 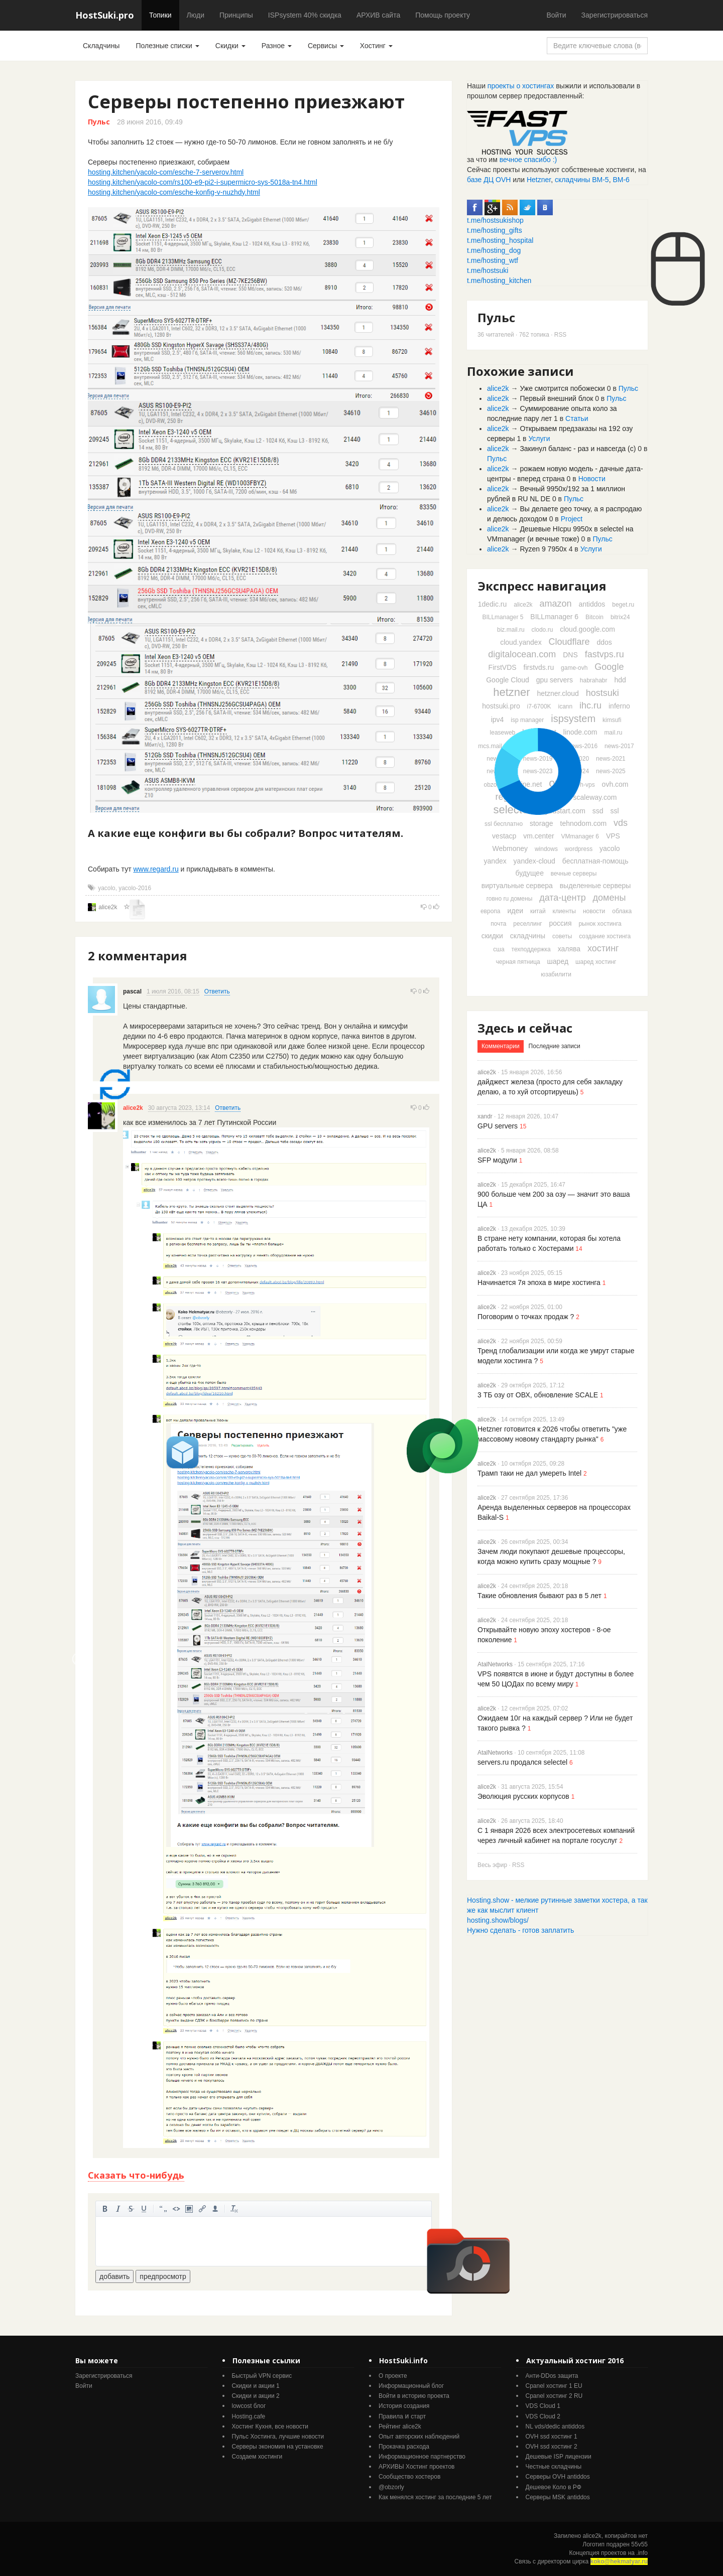 I want to click on open photoscape application folder, so click(x=468, y=2263).